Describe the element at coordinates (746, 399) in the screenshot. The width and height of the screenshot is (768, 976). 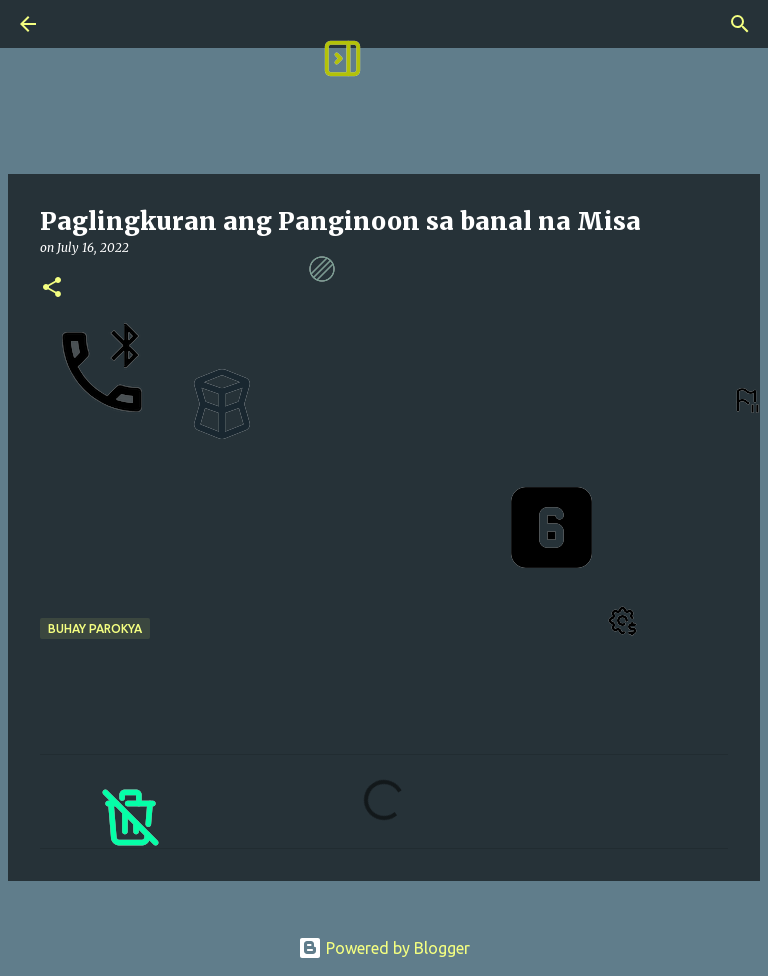
I see `pause a flagged item or task` at that location.